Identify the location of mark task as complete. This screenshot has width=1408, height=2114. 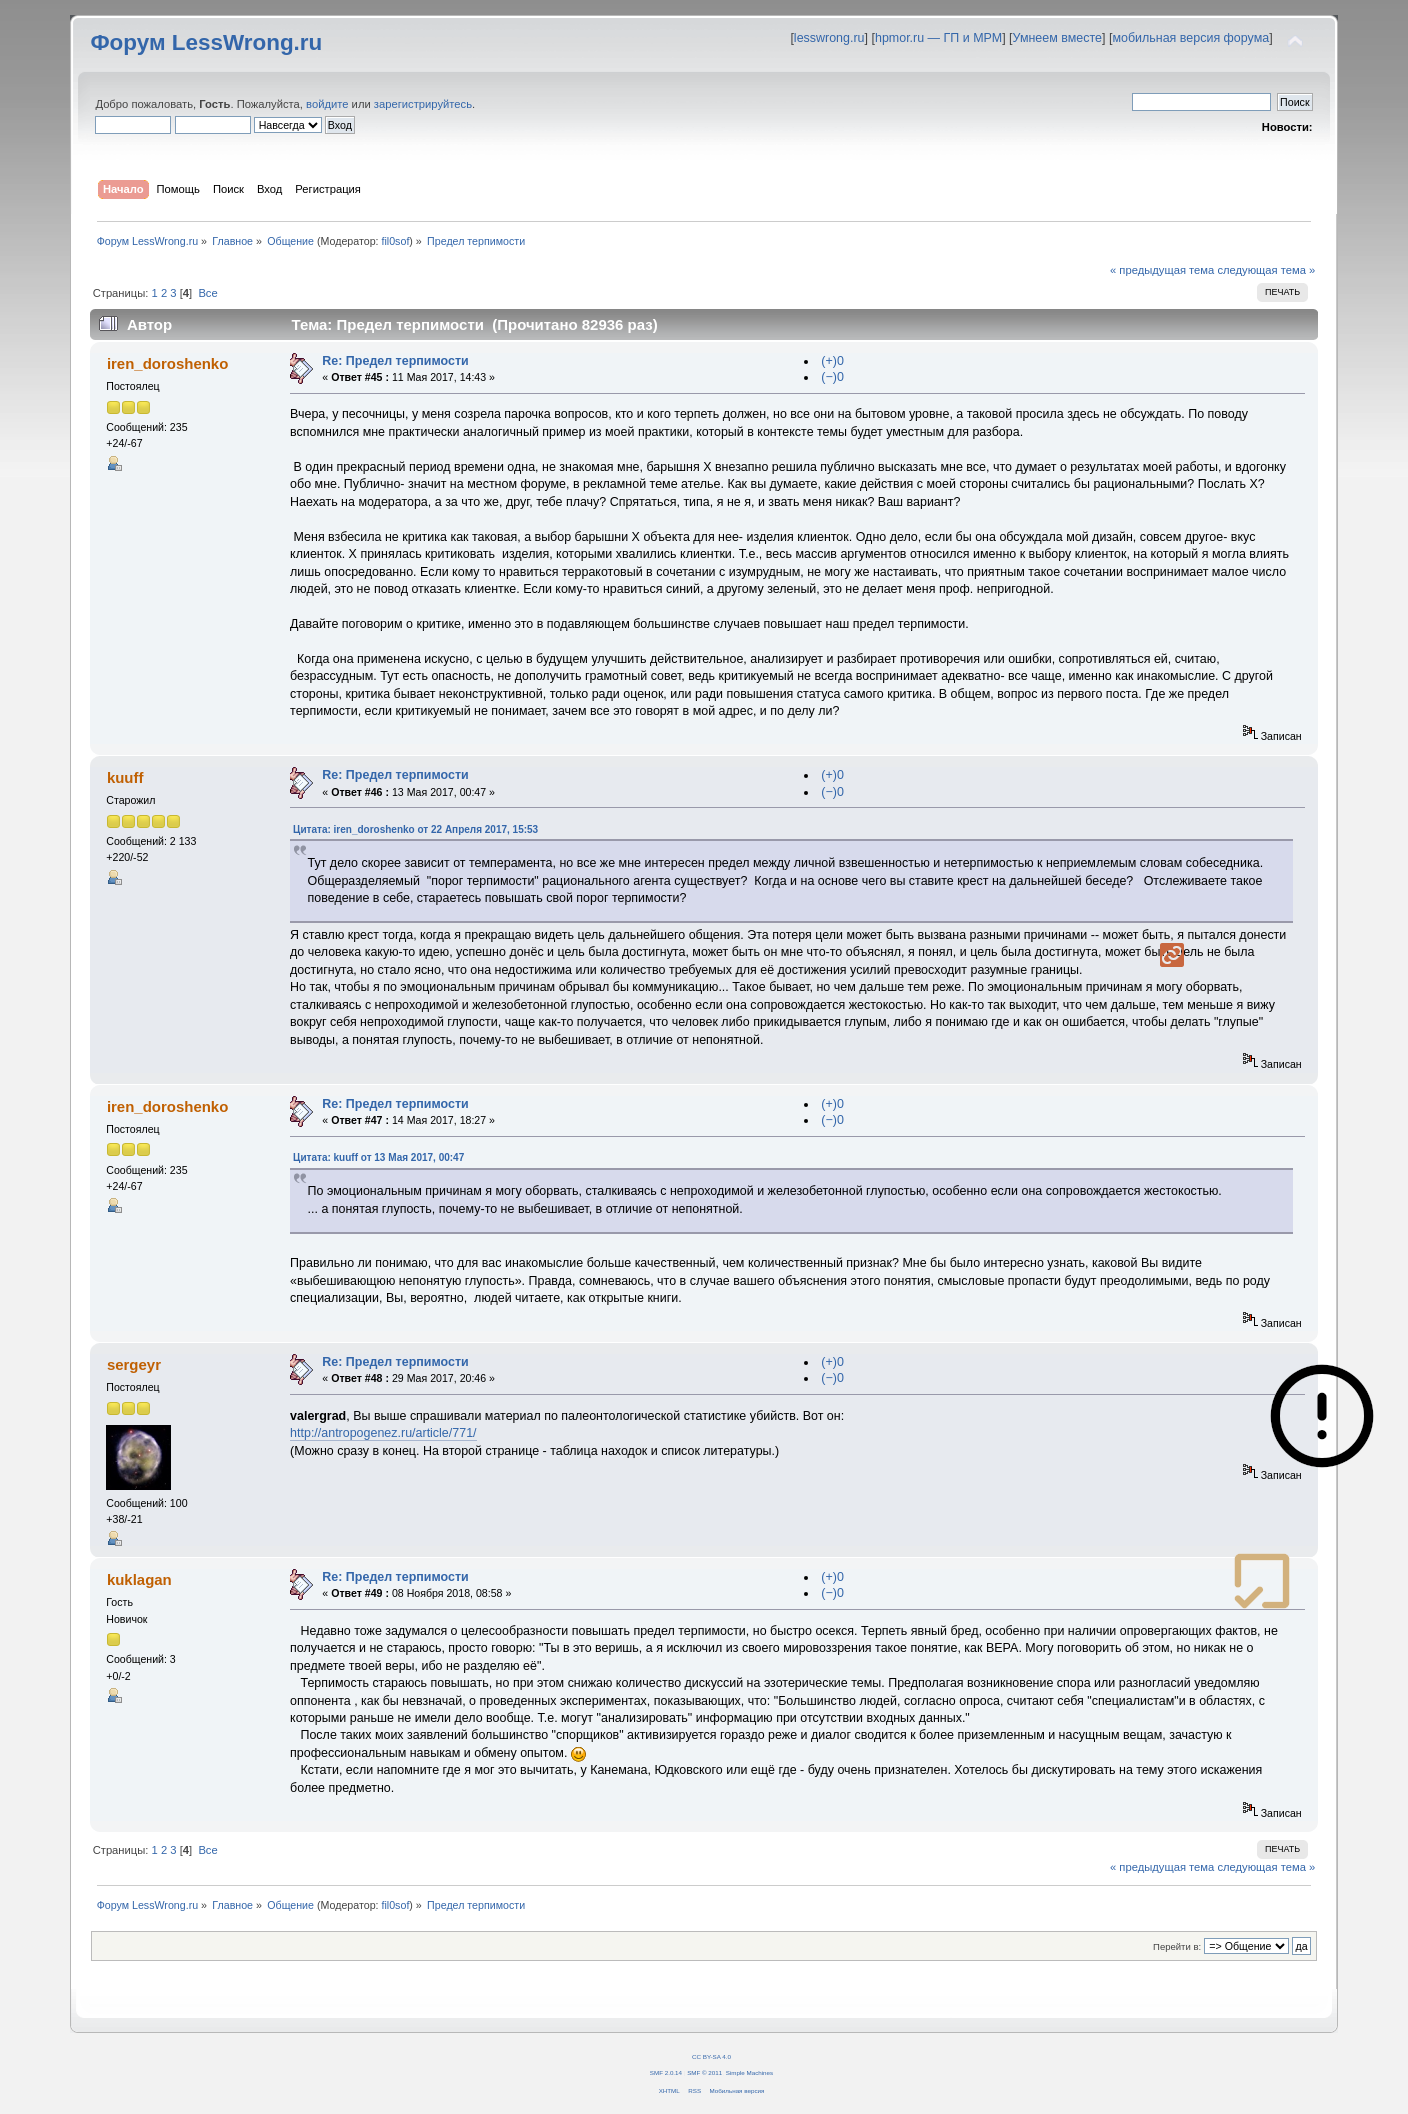
(1262, 1581).